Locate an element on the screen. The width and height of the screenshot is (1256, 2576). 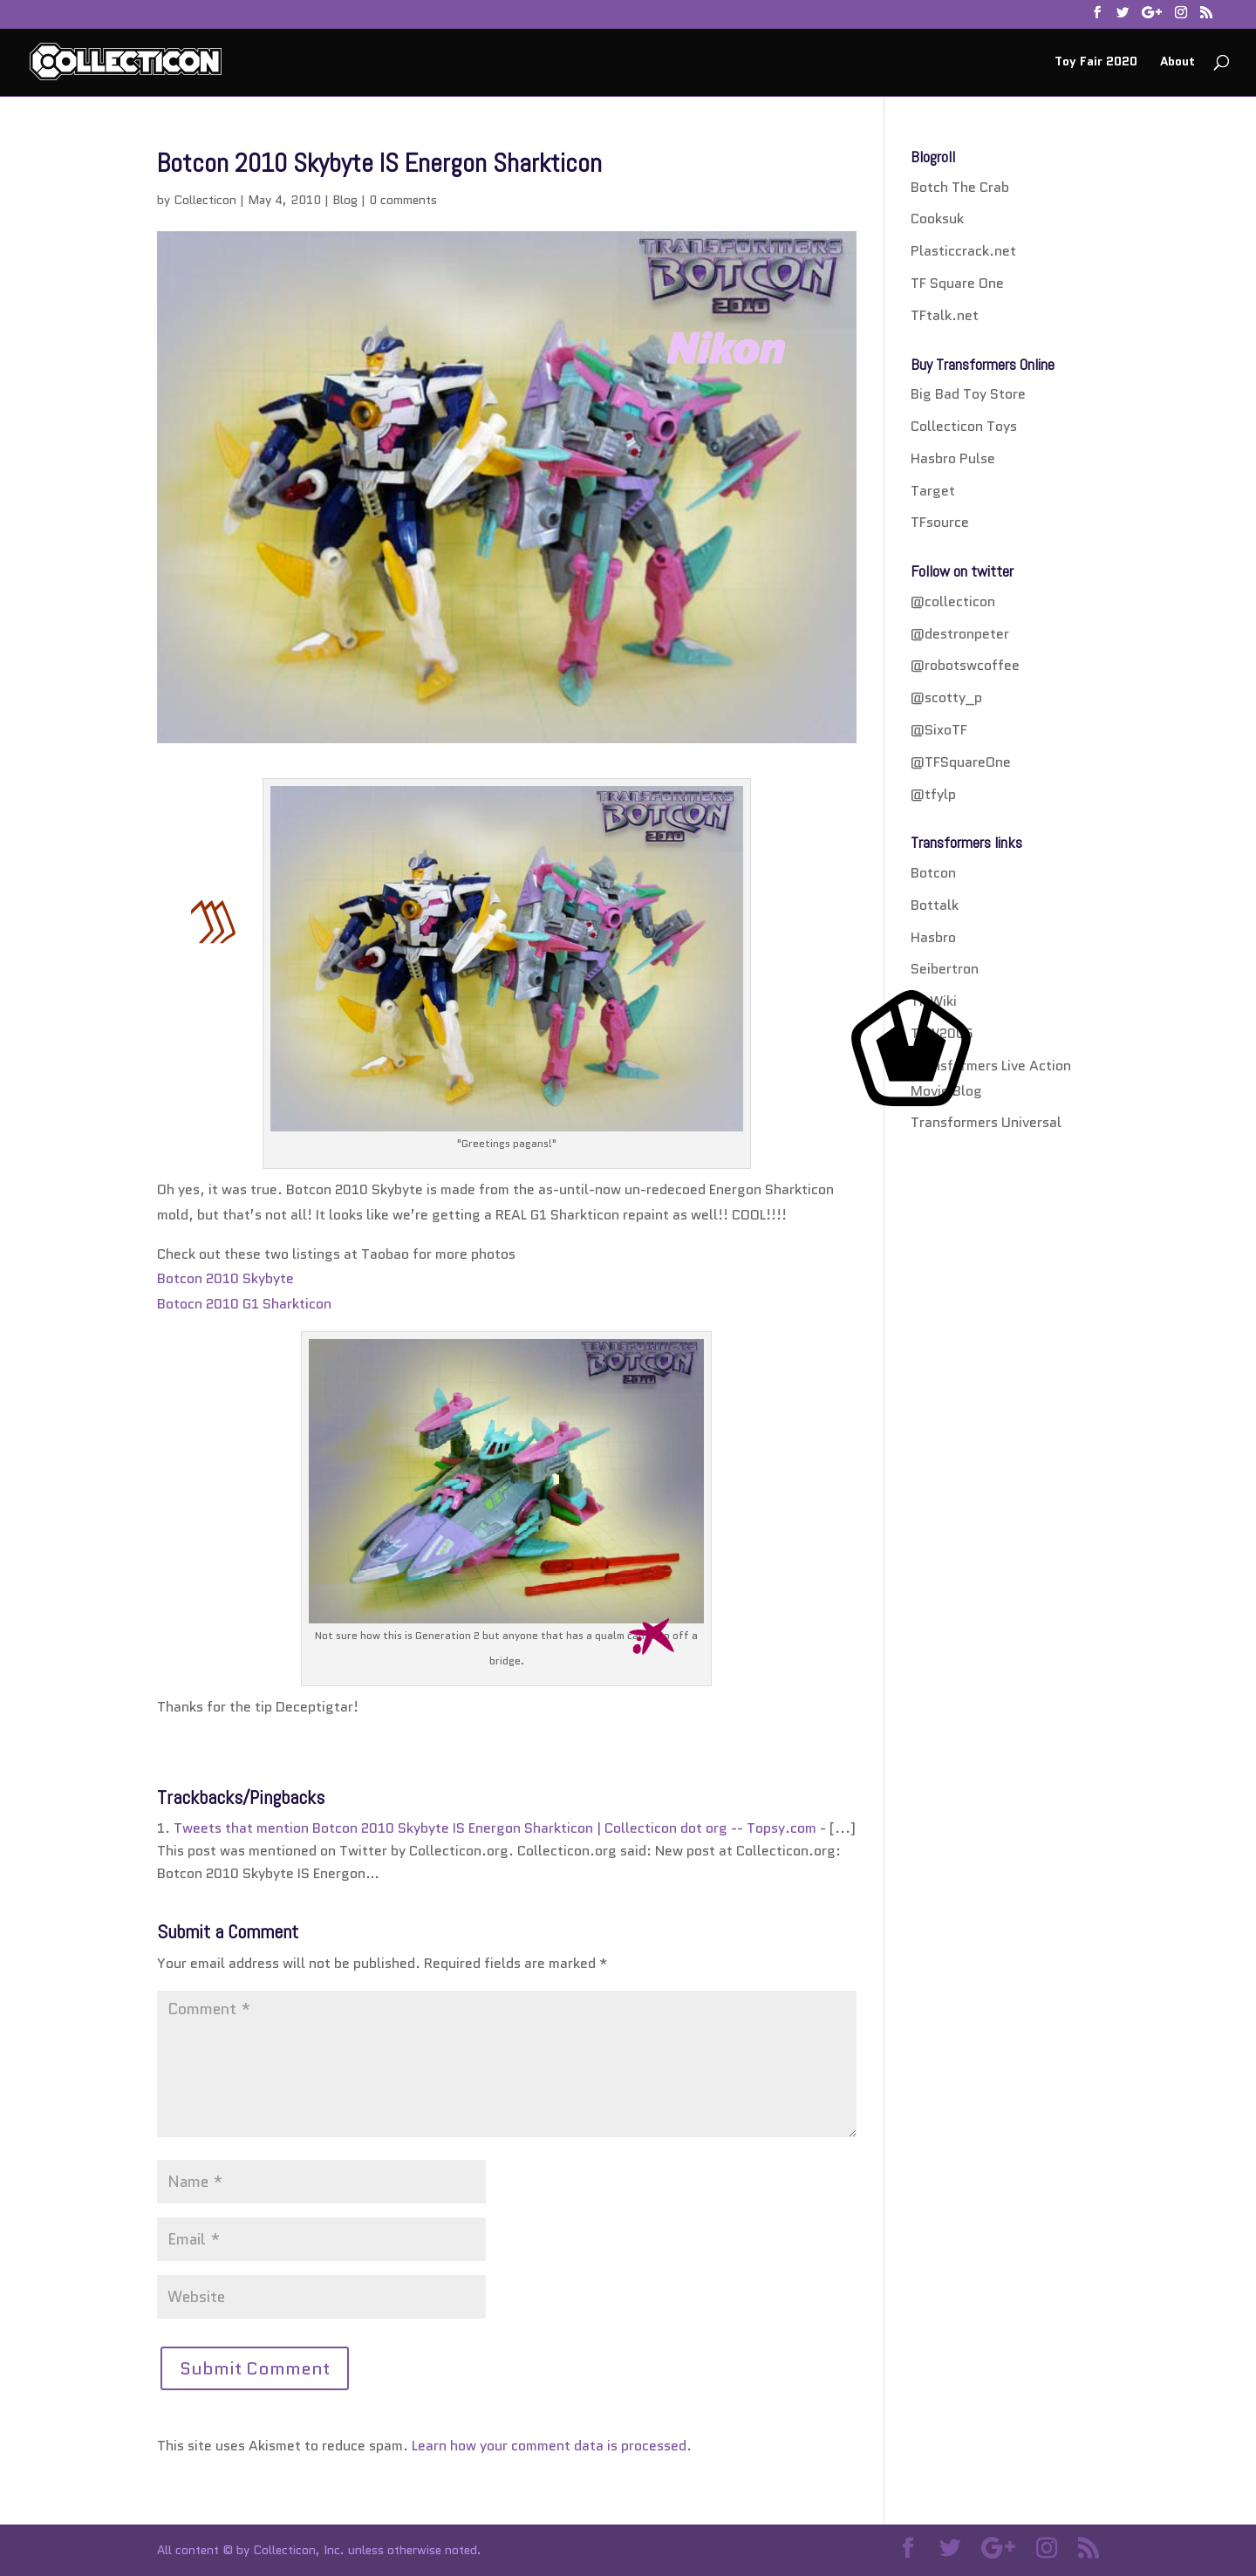
open wikibooks website or app is located at coordinates (213, 921).